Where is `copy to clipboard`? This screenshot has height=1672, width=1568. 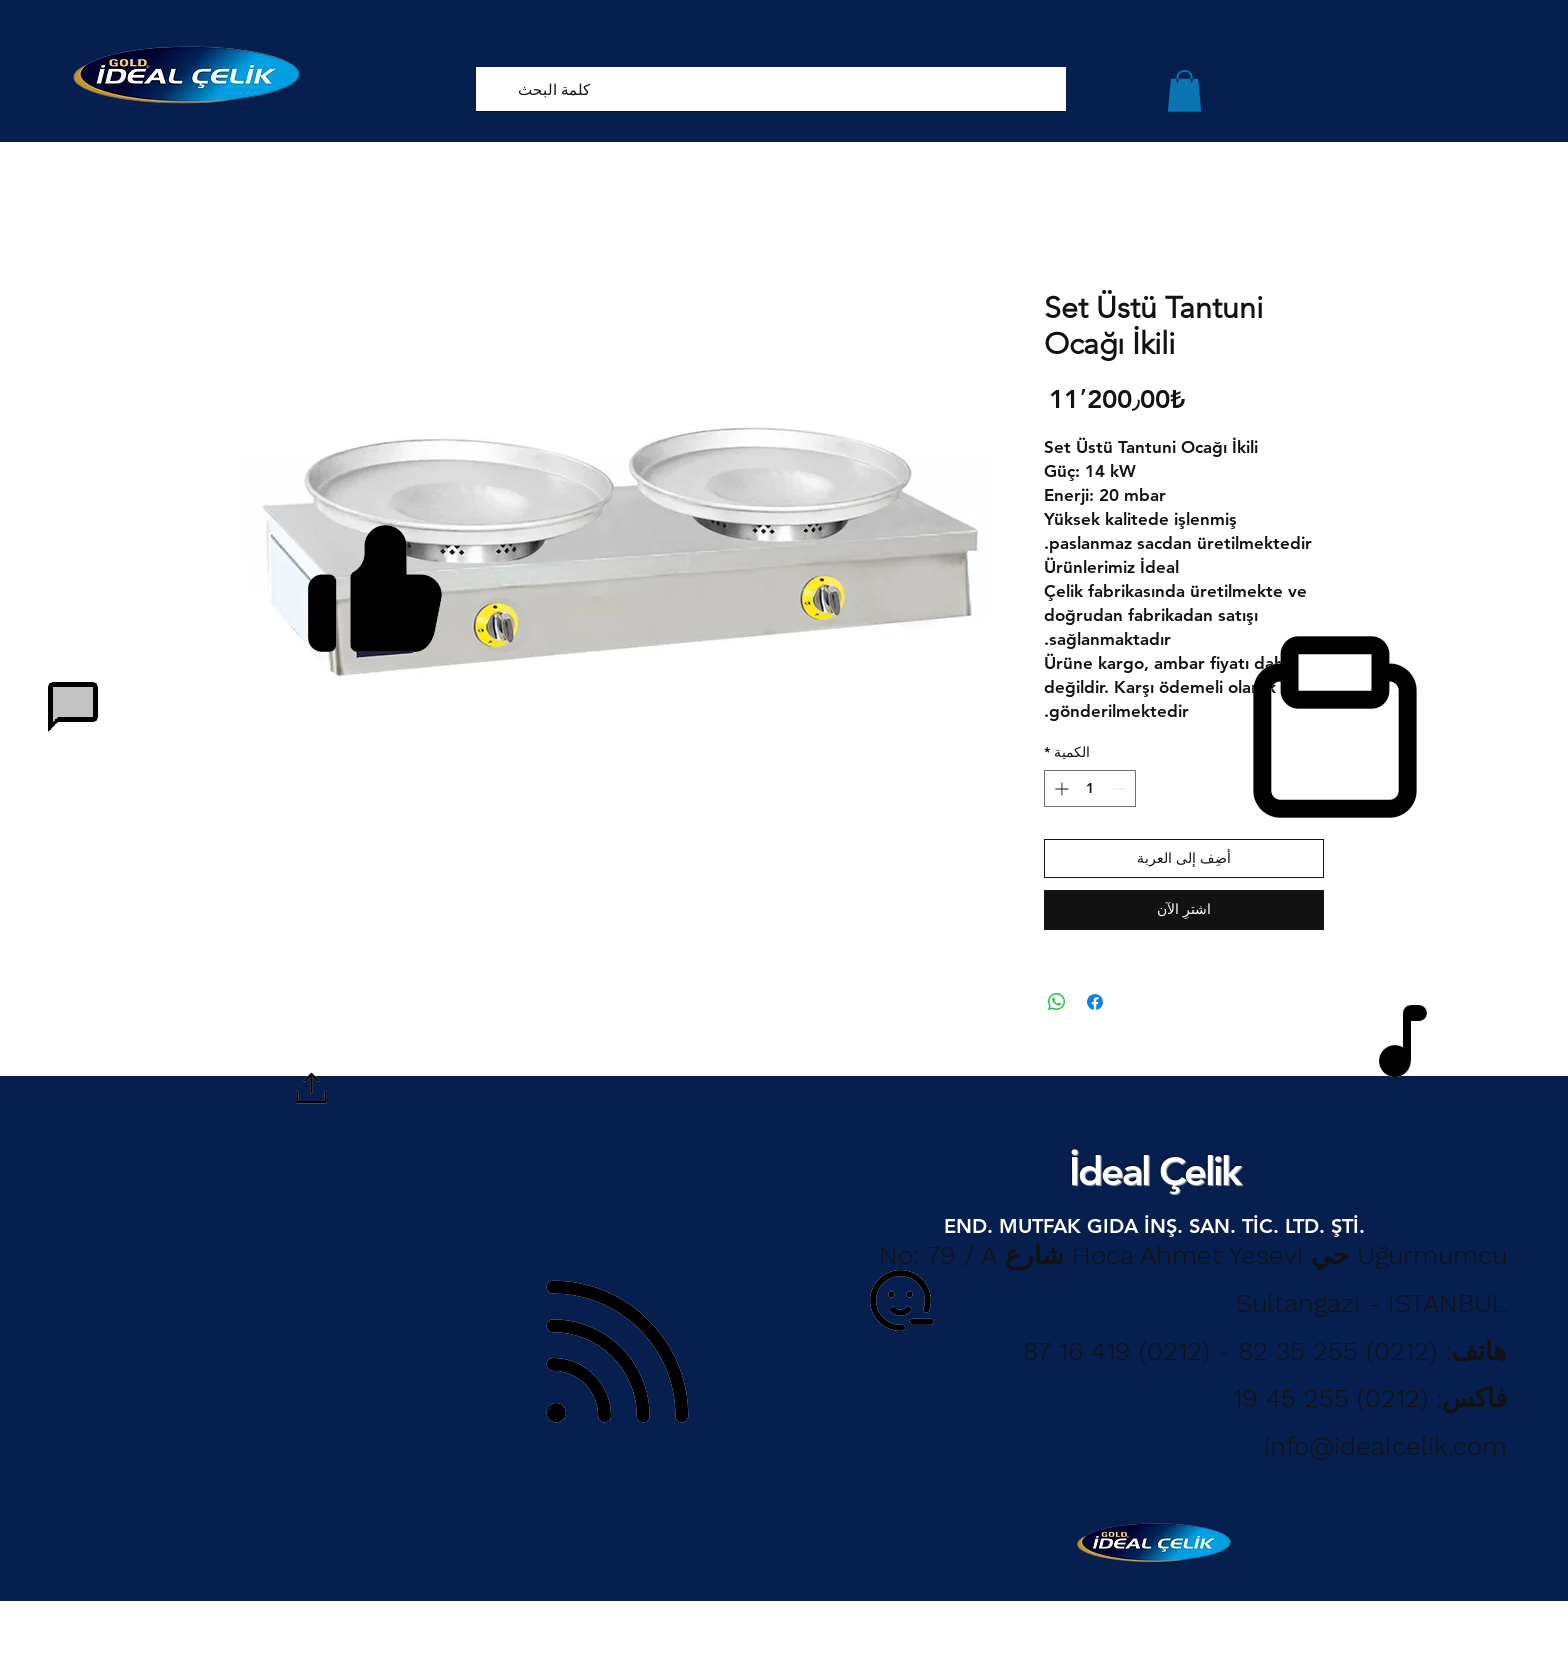 copy to clipboard is located at coordinates (1335, 727).